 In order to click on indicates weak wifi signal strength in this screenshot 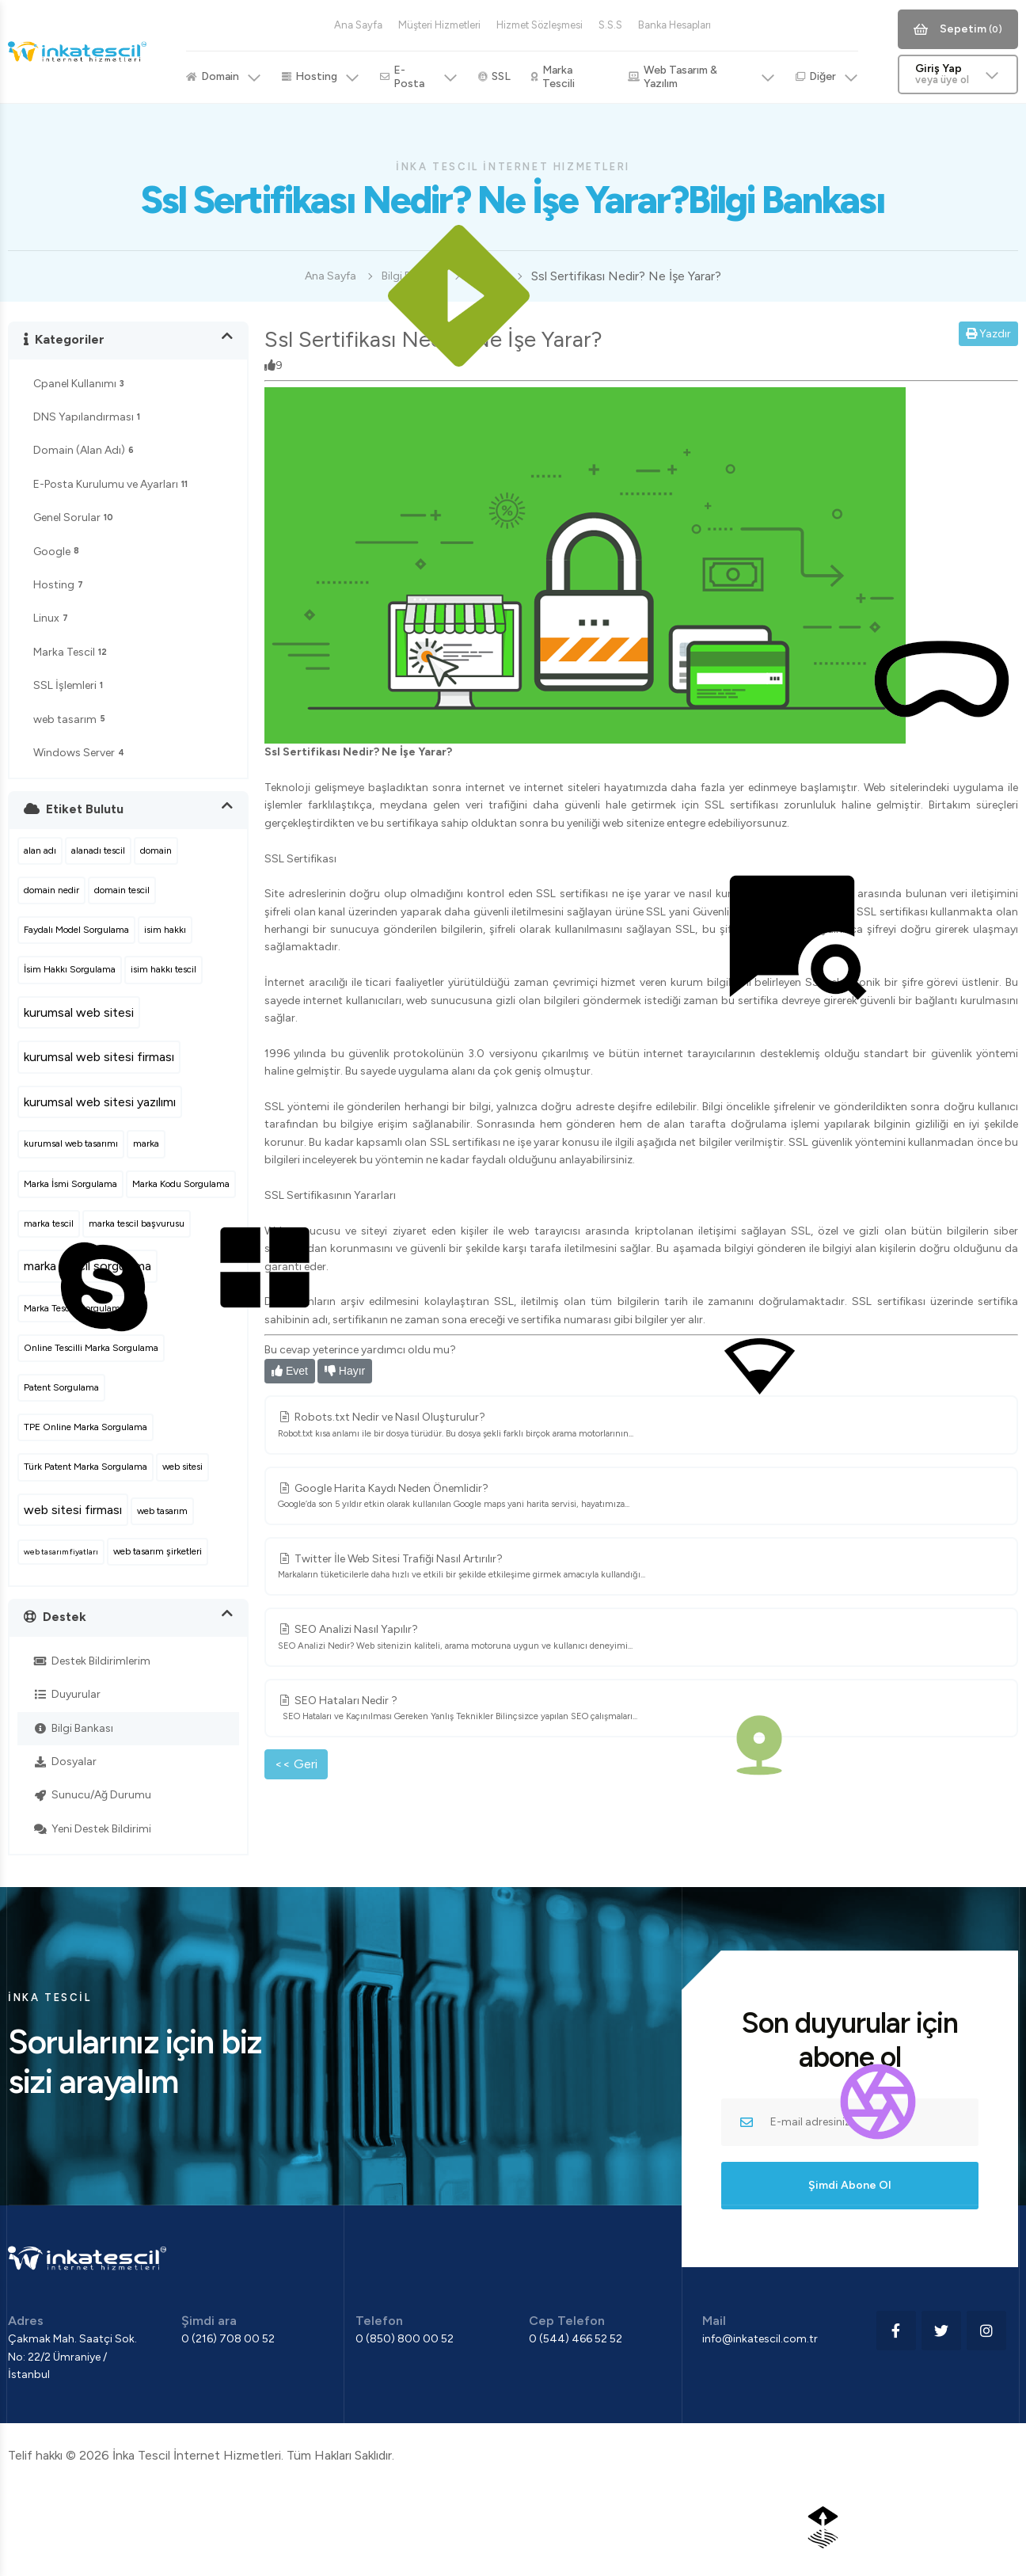, I will do `click(759, 1366)`.